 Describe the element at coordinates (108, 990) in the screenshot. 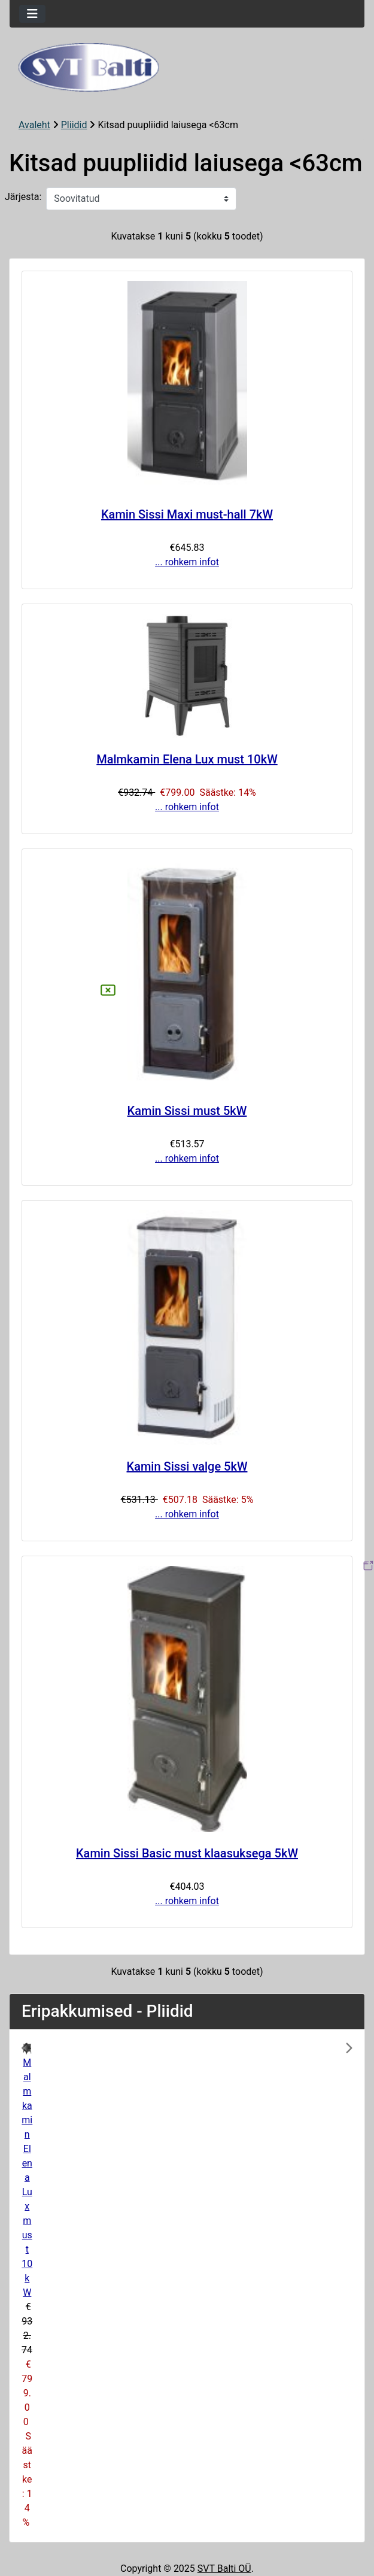

I see `close the current window` at that location.